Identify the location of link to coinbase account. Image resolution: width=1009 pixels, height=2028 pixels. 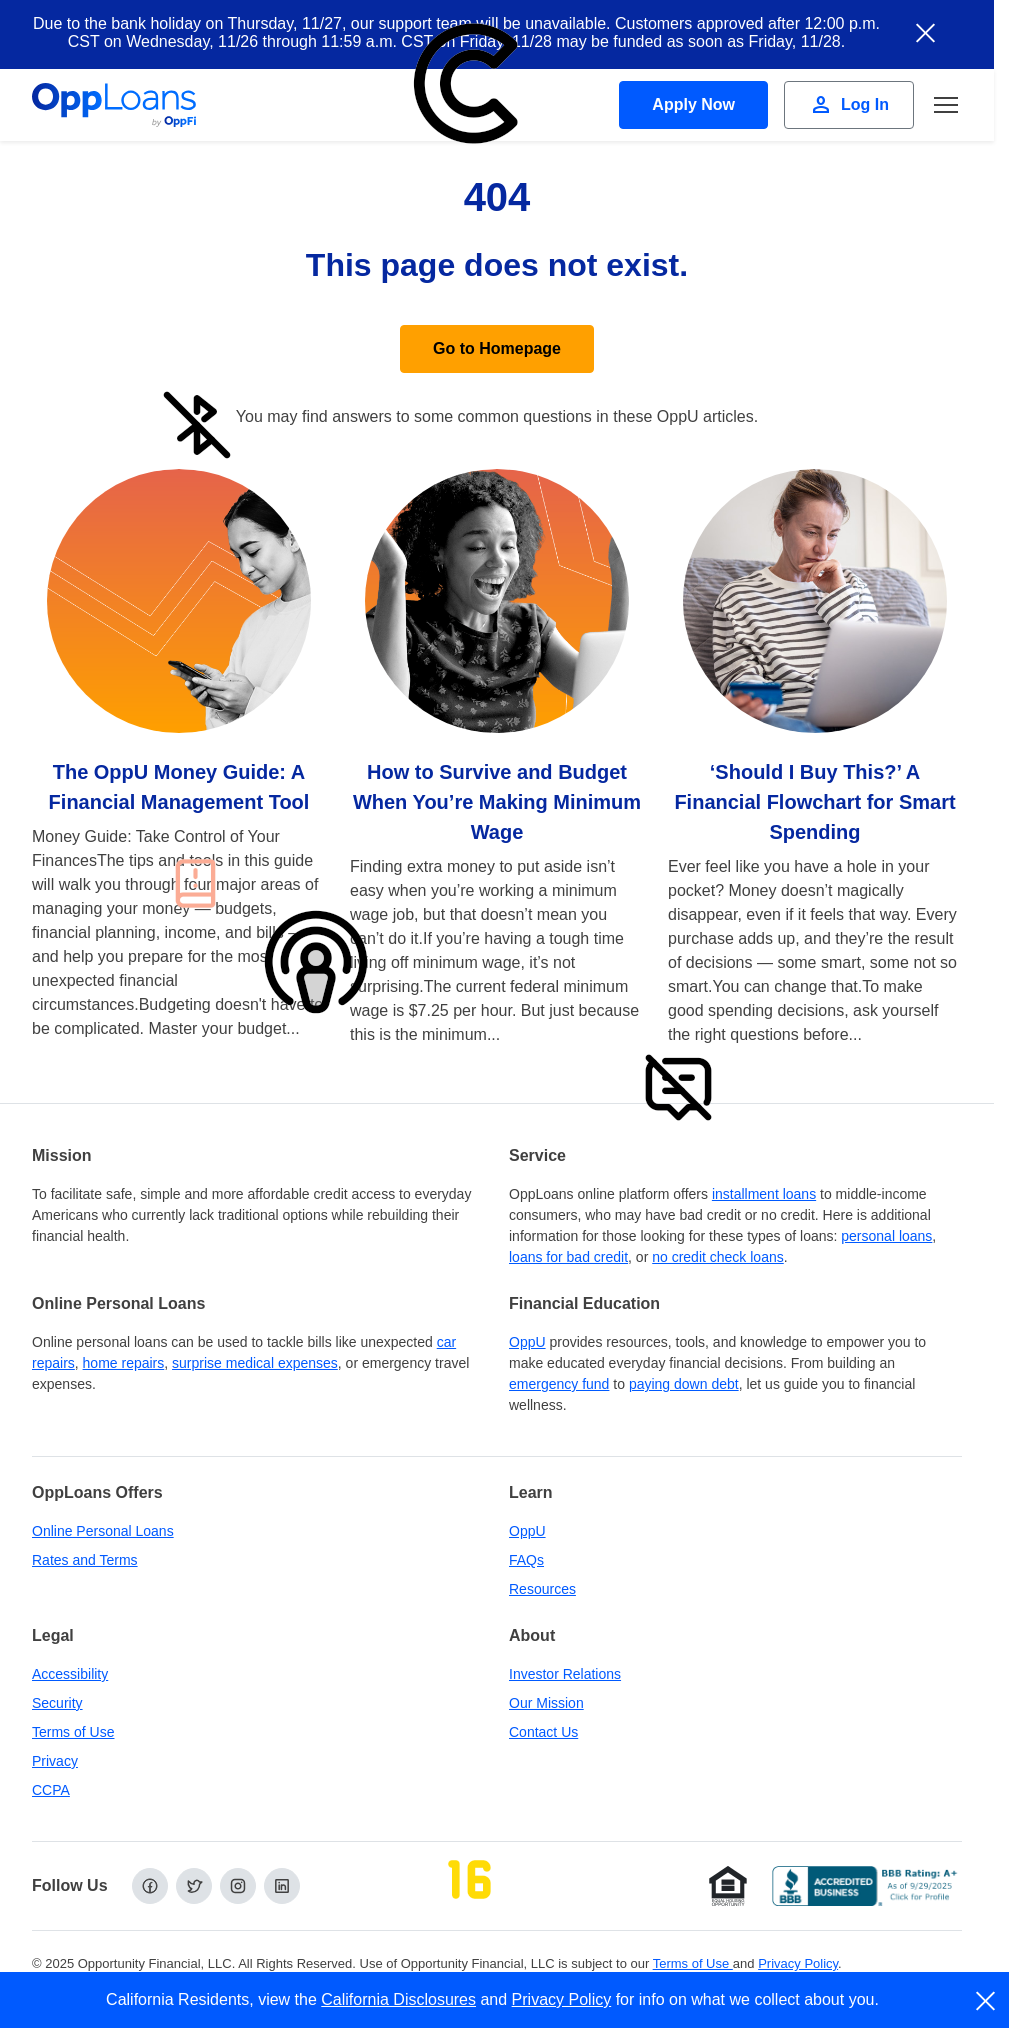
(468, 83).